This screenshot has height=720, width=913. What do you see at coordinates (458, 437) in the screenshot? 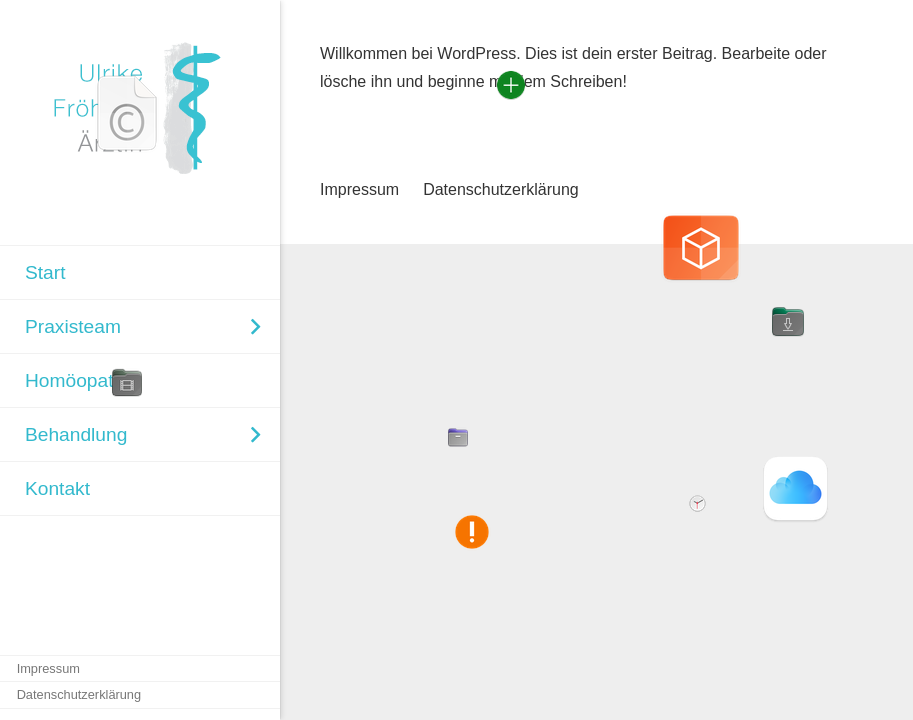
I see `open file manager application` at bounding box center [458, 437].